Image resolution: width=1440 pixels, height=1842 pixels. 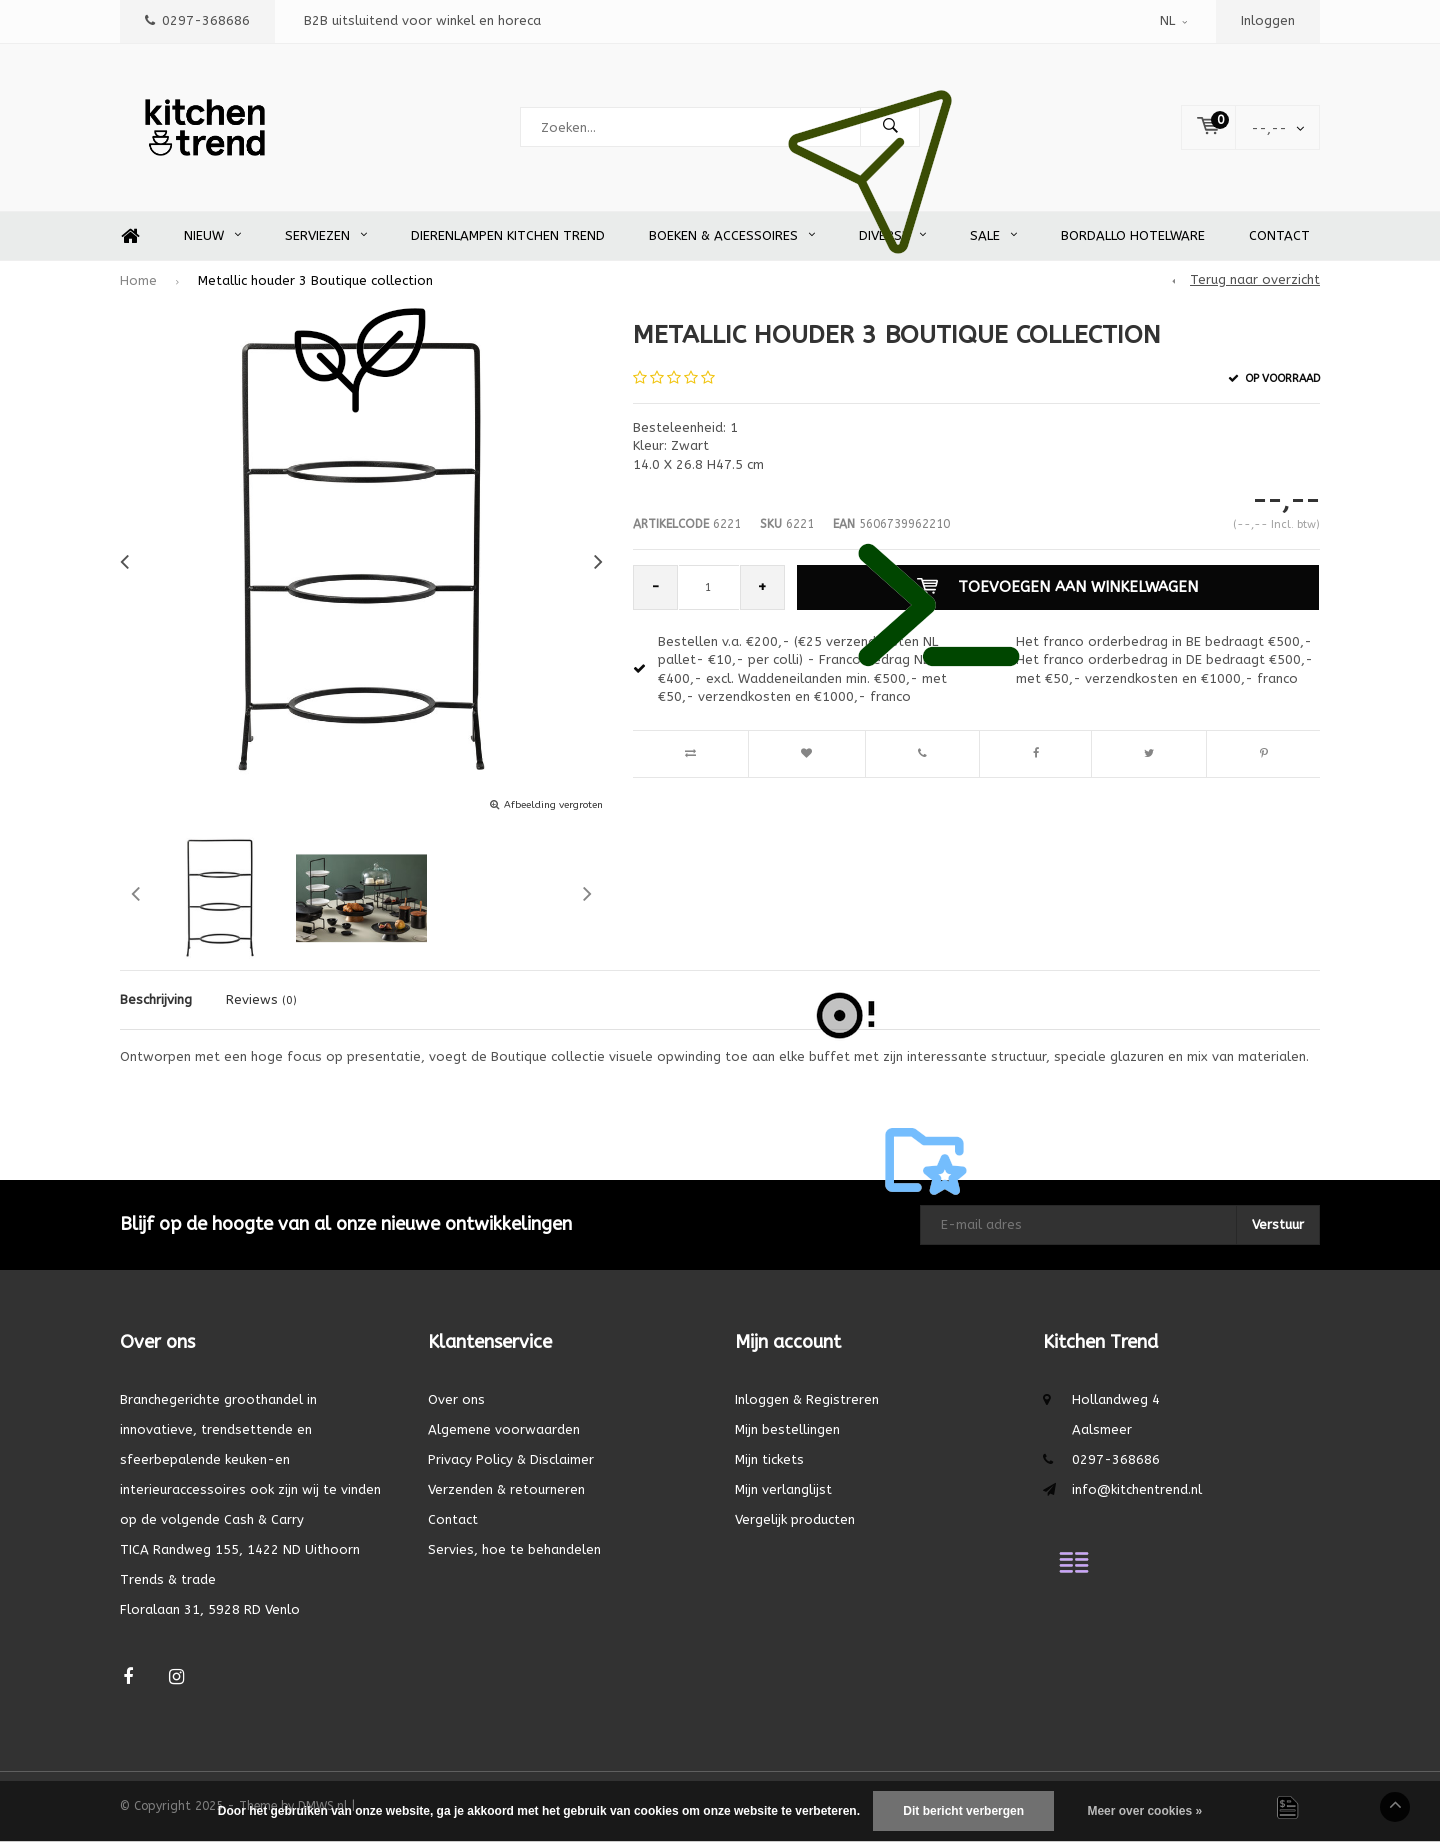 What do you see at coordinates (360, 356) in the screenshot?
I see `view plant care or gardening features` at bounding box center [360, 356].